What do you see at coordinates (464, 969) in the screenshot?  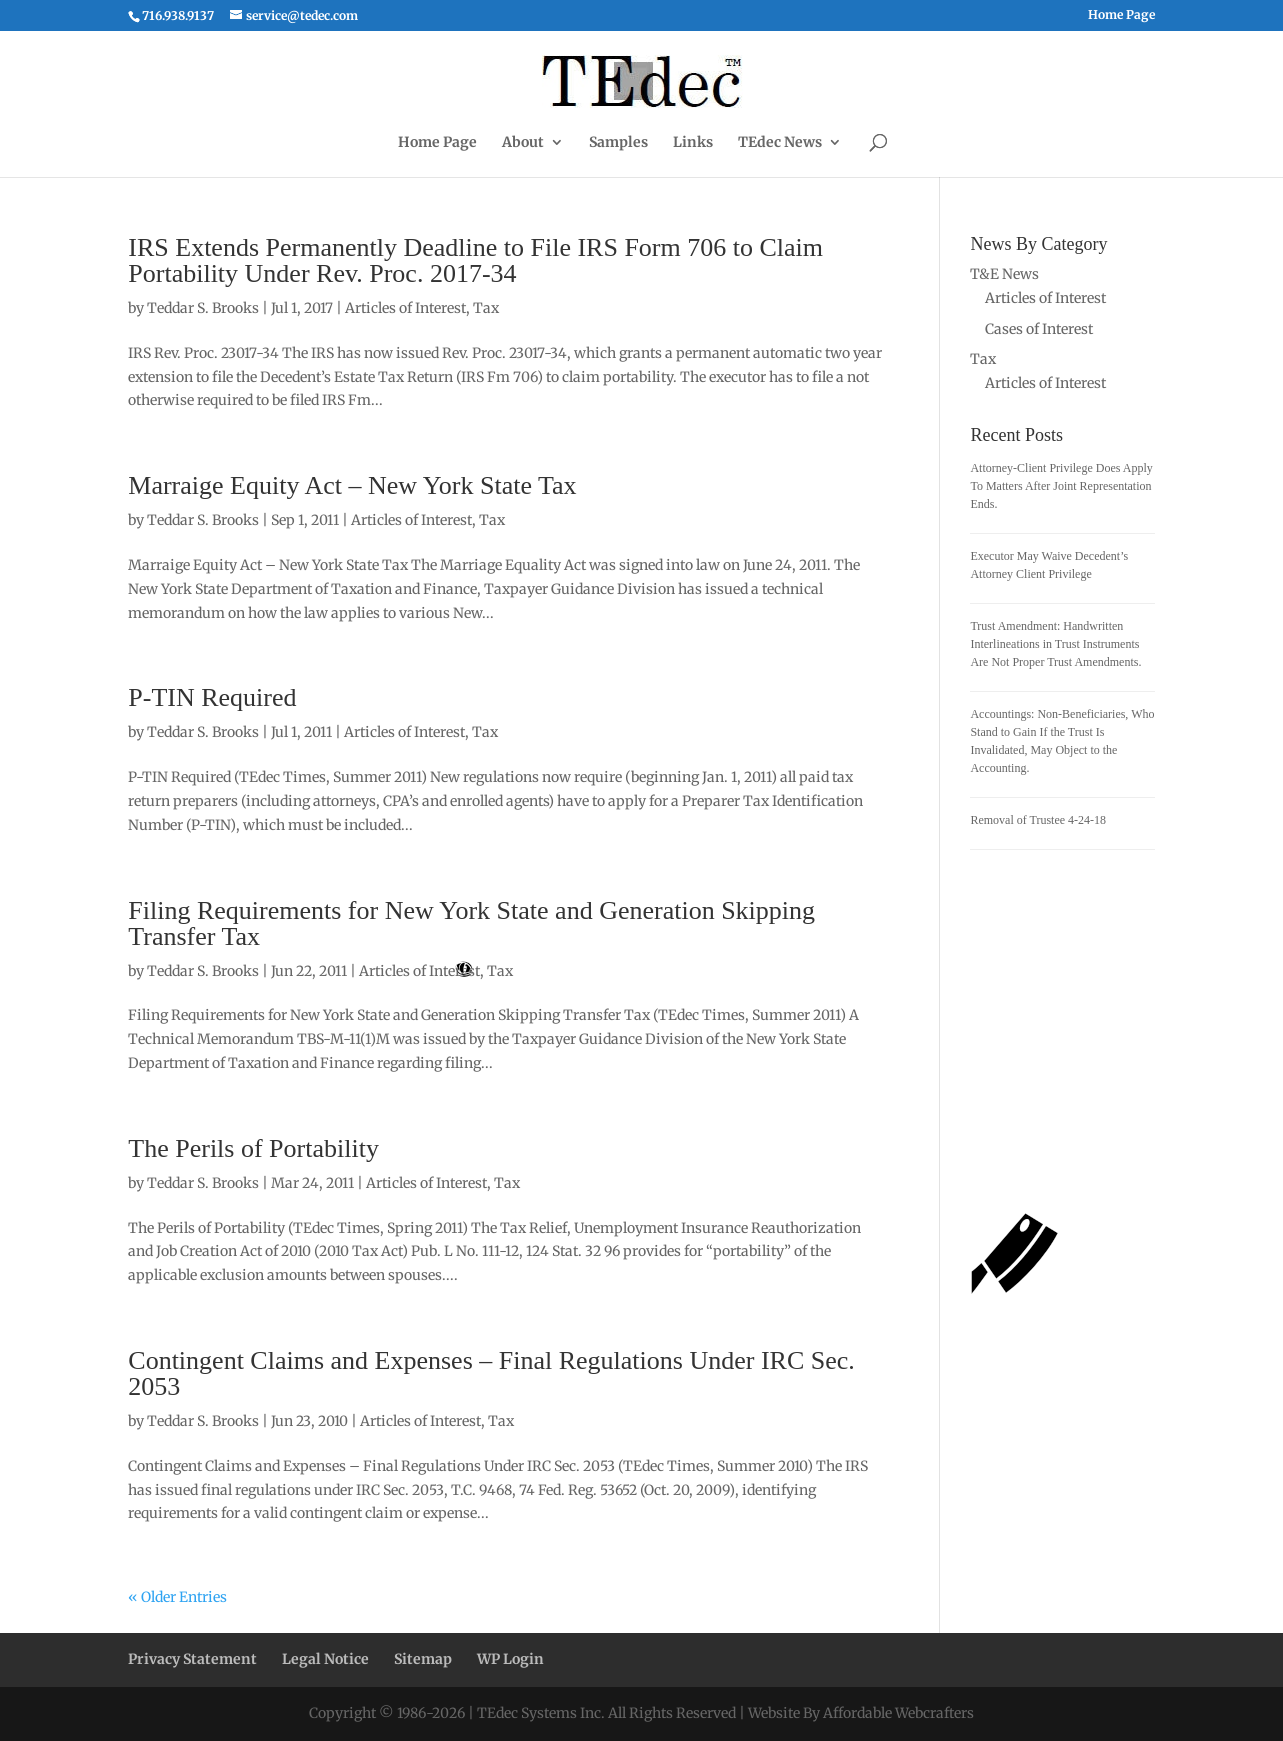 I see `activate beast vision or predator sense mode` at bounding box center [464, 969].